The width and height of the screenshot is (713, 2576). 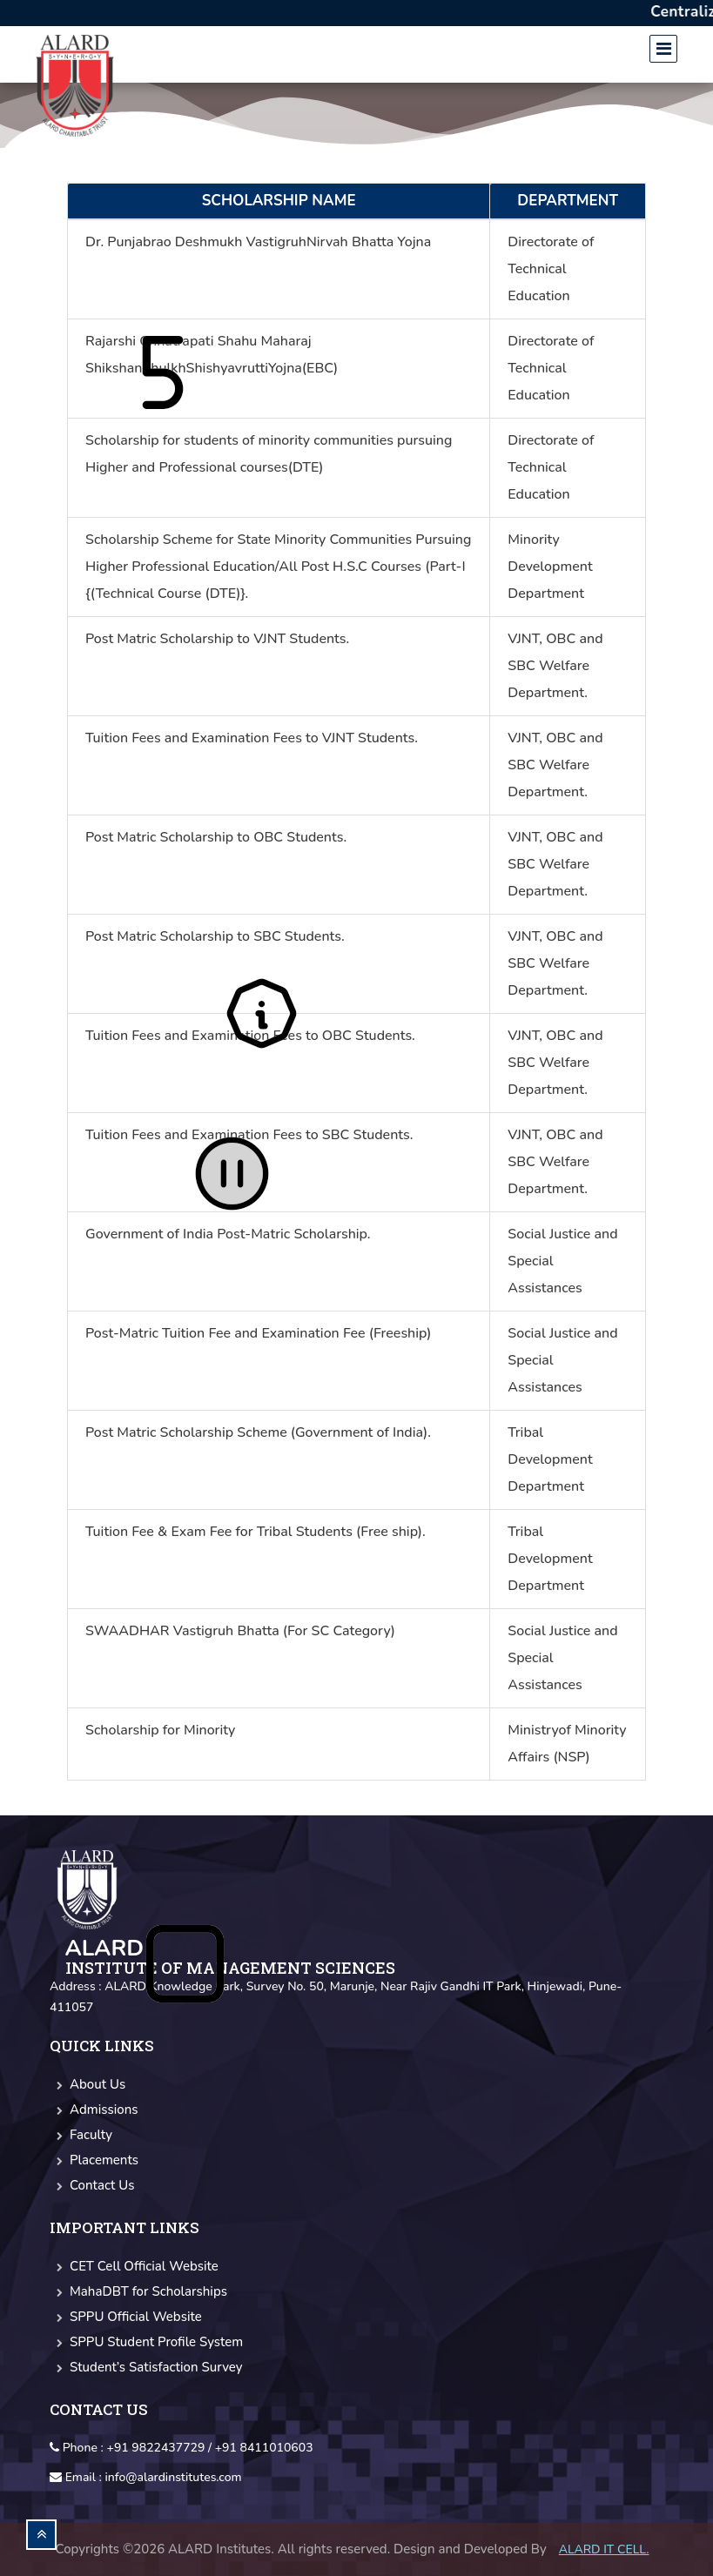 I want to click on indicates tumble dry setting for laundry, so click(x=185, y=1963).